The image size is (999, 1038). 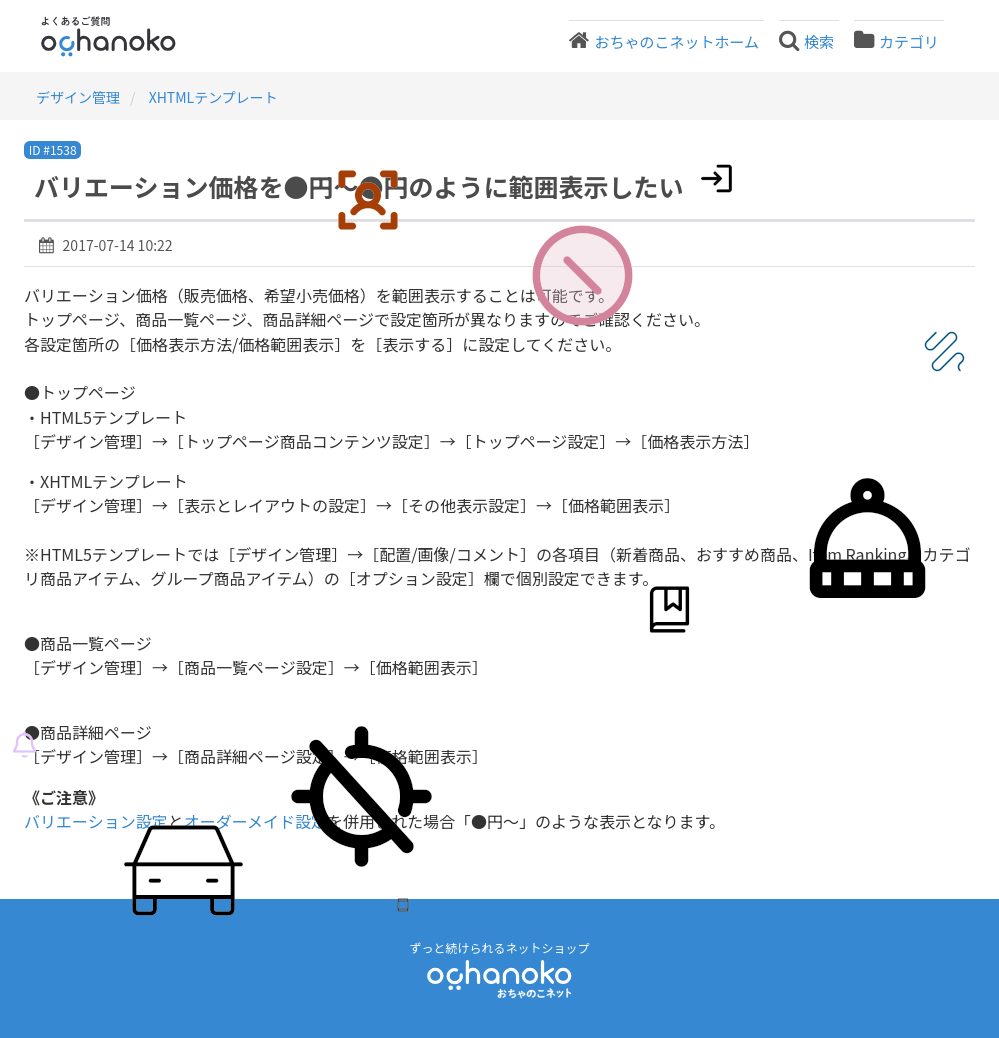 I want to click on log in to your account, so click(x=716, y=178).